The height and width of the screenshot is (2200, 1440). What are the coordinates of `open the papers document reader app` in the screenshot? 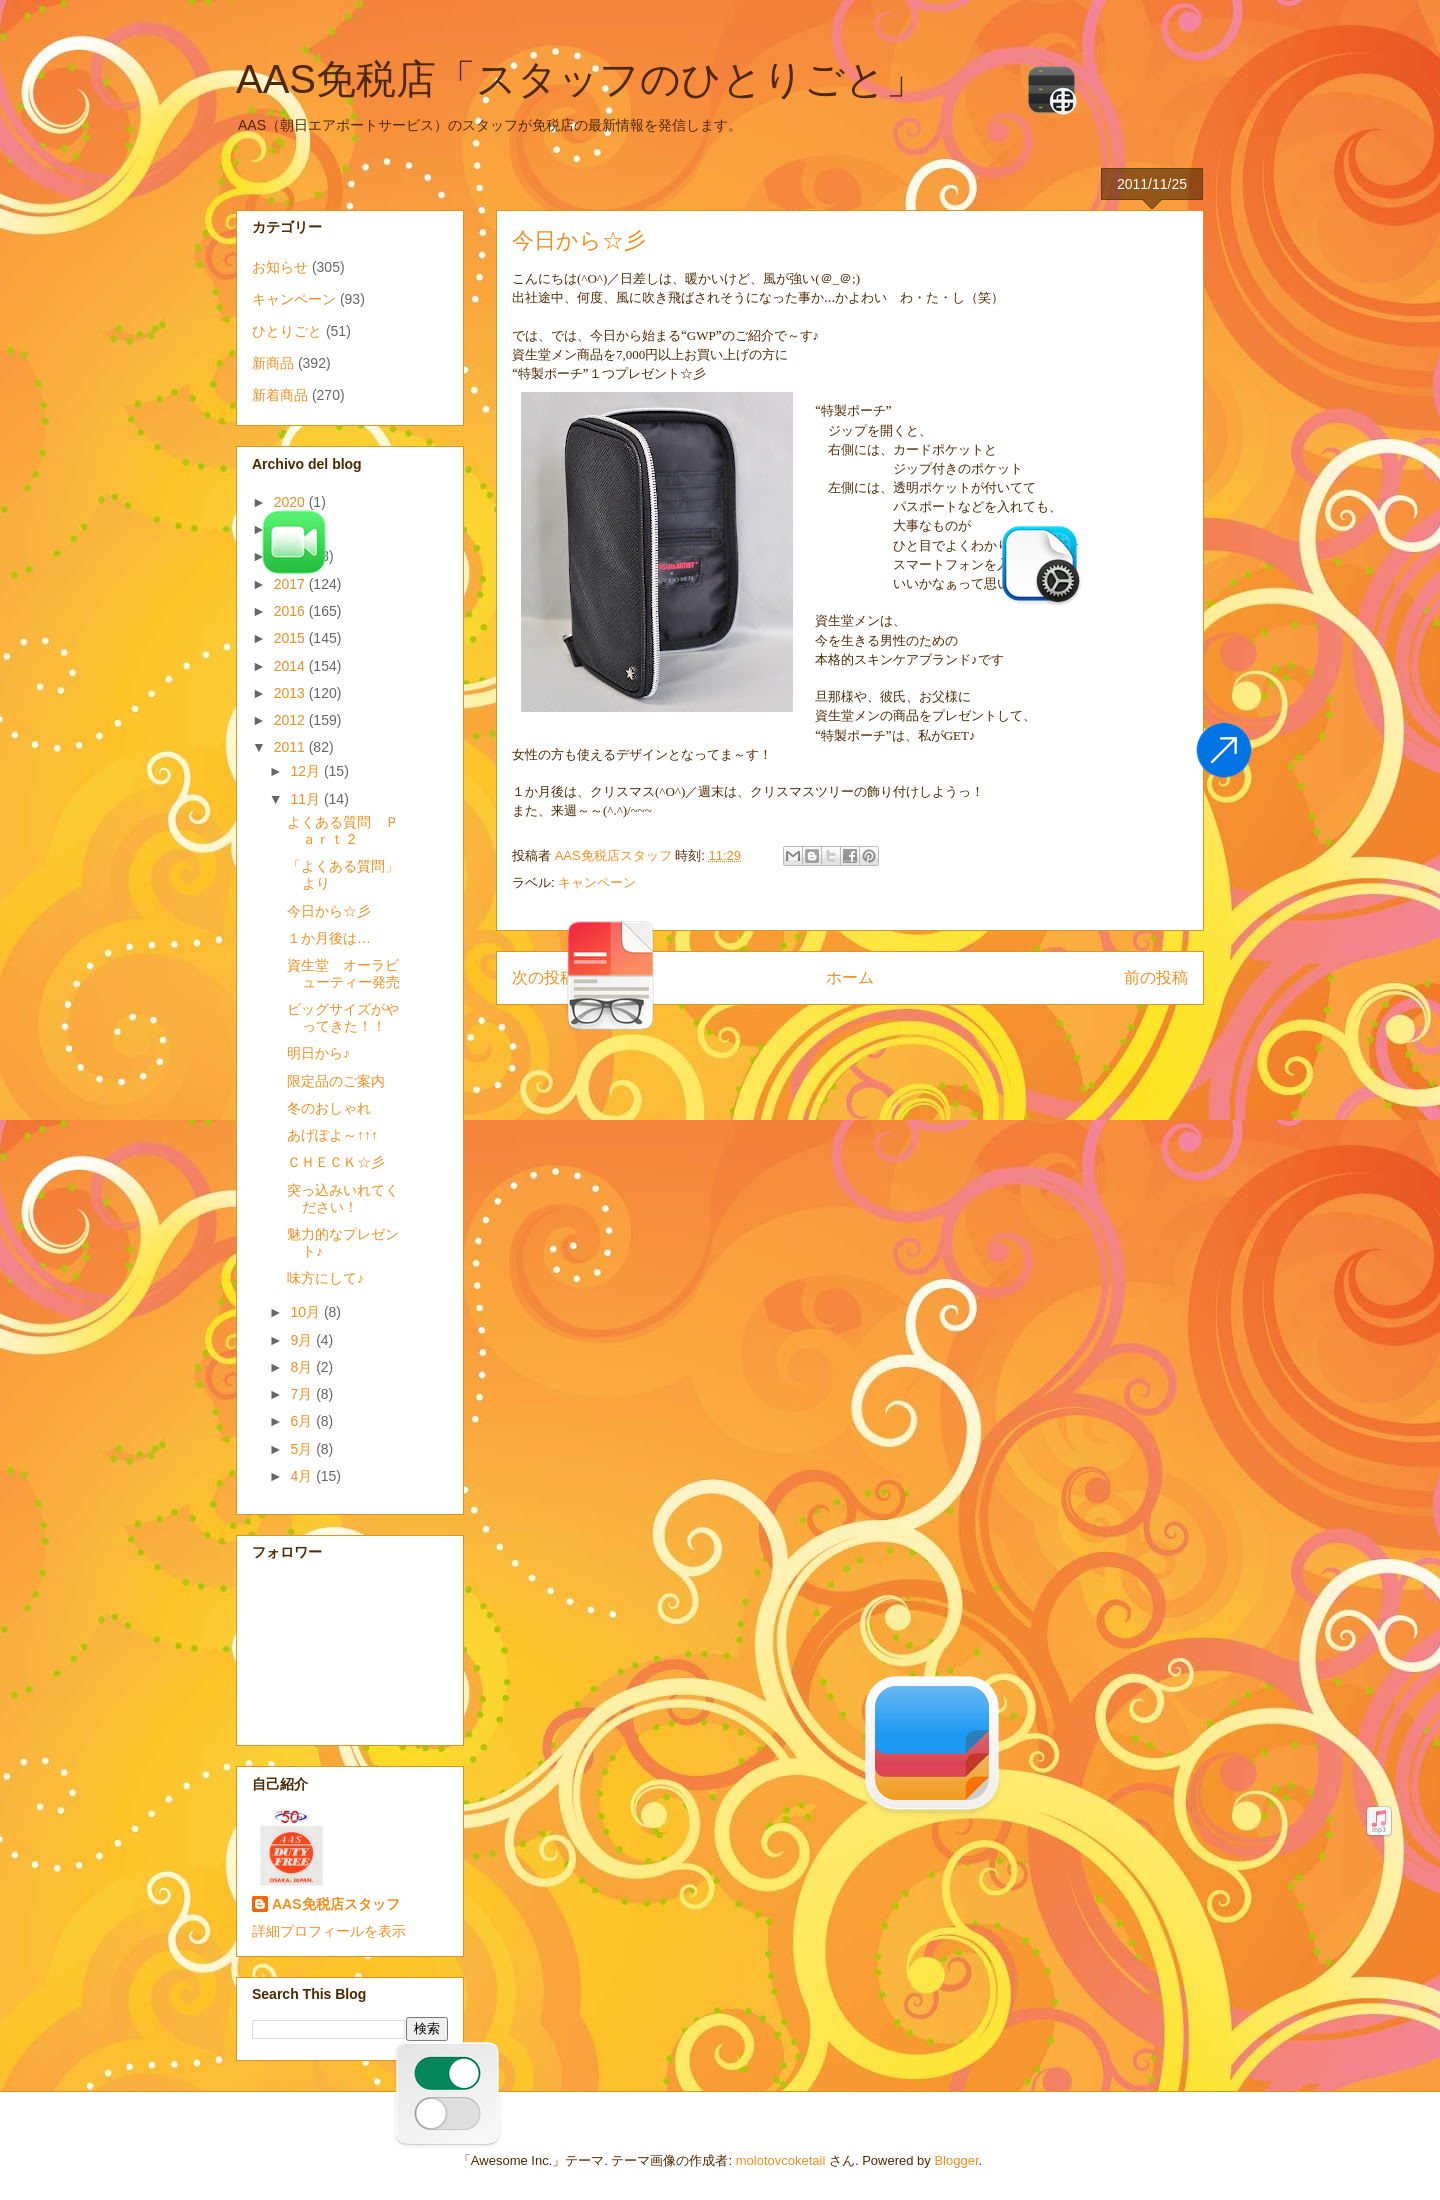 It's located at (610, 975).